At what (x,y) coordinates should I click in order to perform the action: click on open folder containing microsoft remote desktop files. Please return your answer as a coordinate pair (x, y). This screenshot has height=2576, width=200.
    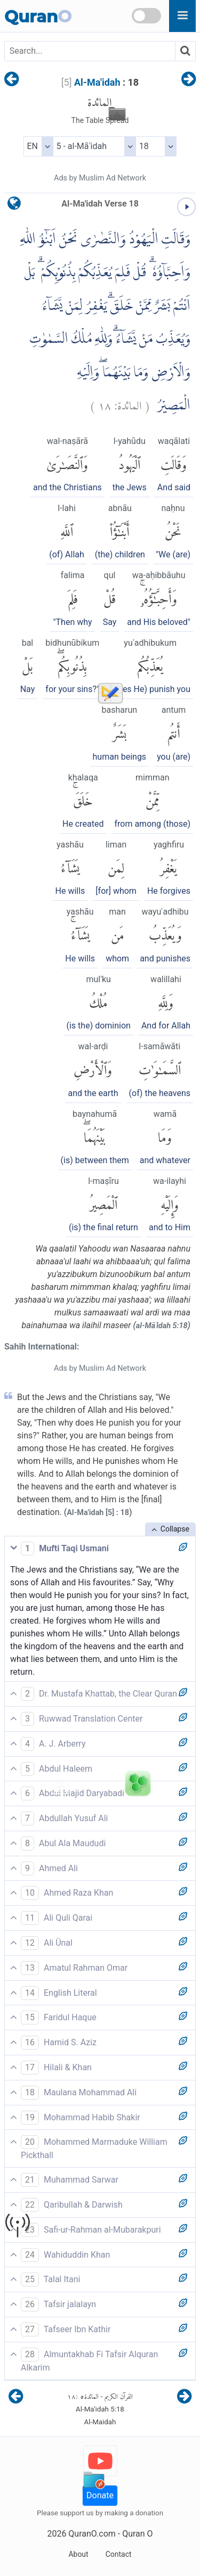
    Looking at the image, I should click on (94, 2480).